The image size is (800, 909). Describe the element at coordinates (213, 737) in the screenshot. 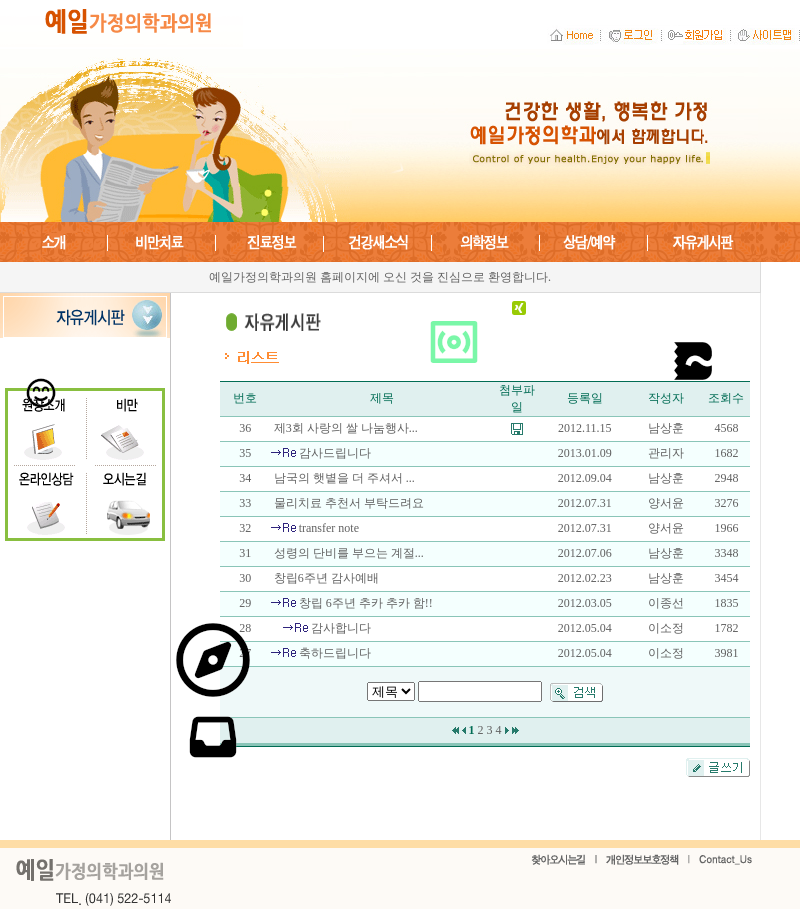

I see `view your inbox` at that location.